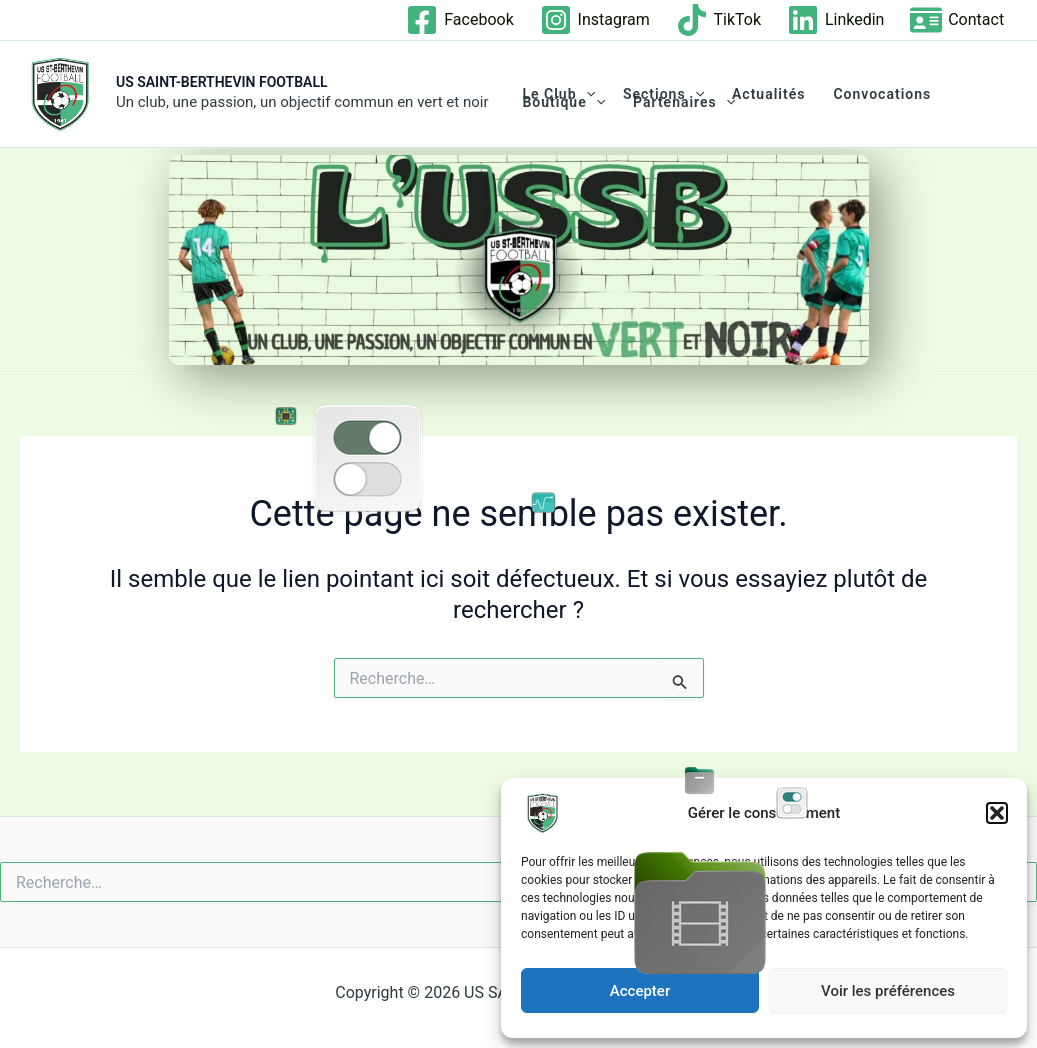 The width and height of the screenshot is (1037, 1048). Describe the element at coordinates (286, 416) in the screenshot. I see `open jockey system configuration app` at that location.